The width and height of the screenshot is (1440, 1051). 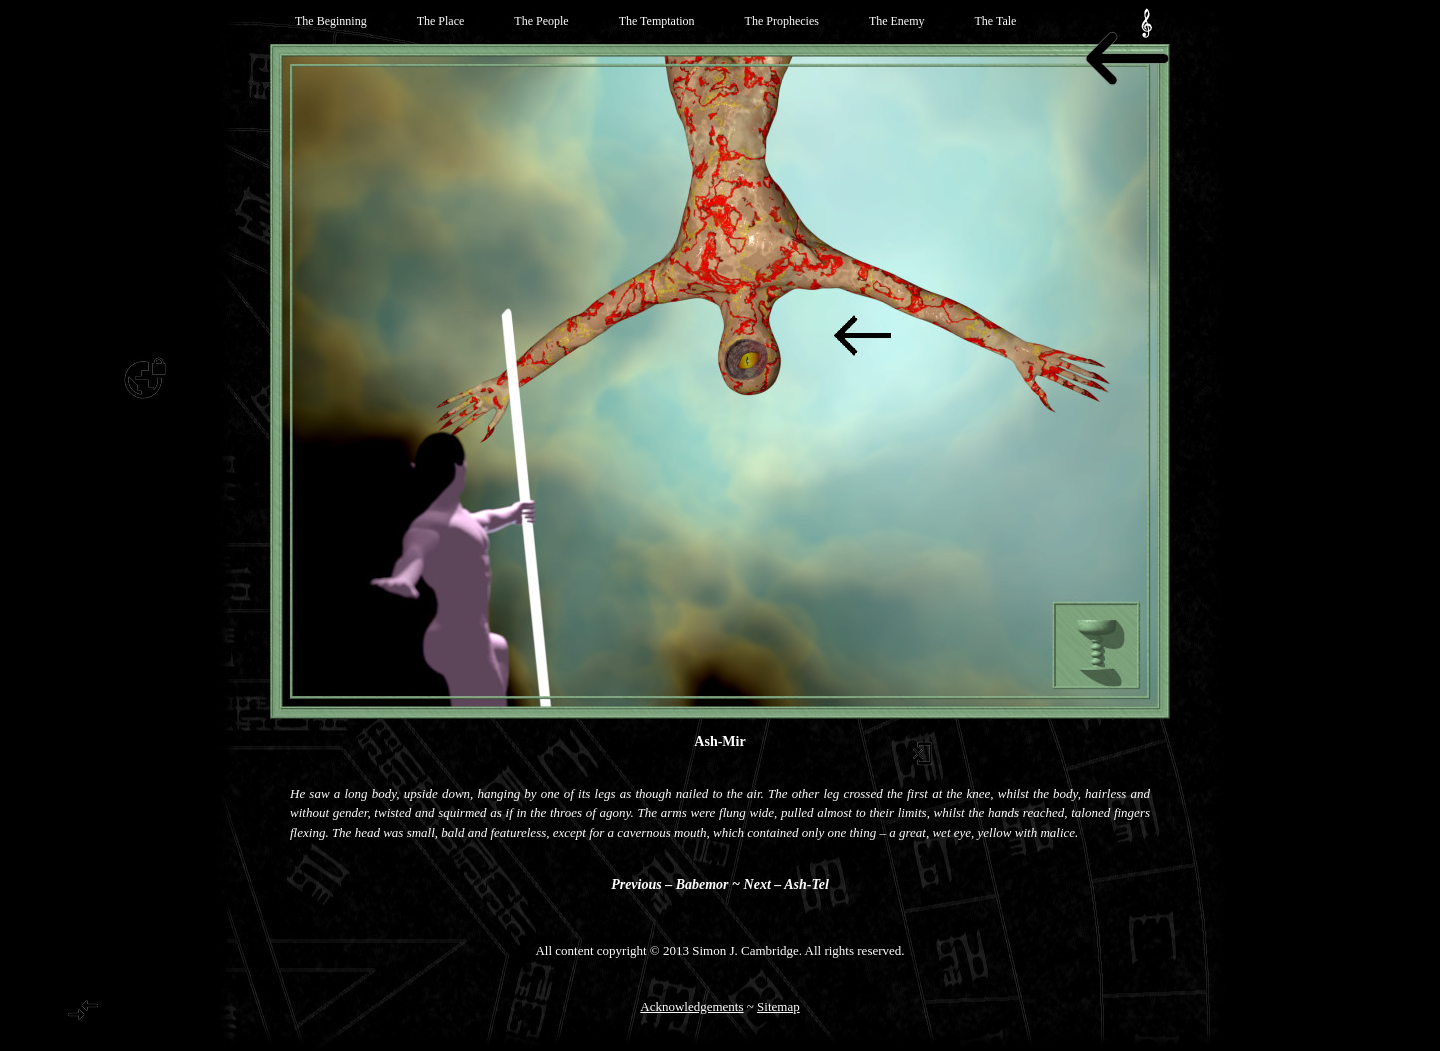 What do you see at coordinates (862, 335) in the screenshot?
I see `navigate back or return to previous screen` at bounding box center [862, 335].